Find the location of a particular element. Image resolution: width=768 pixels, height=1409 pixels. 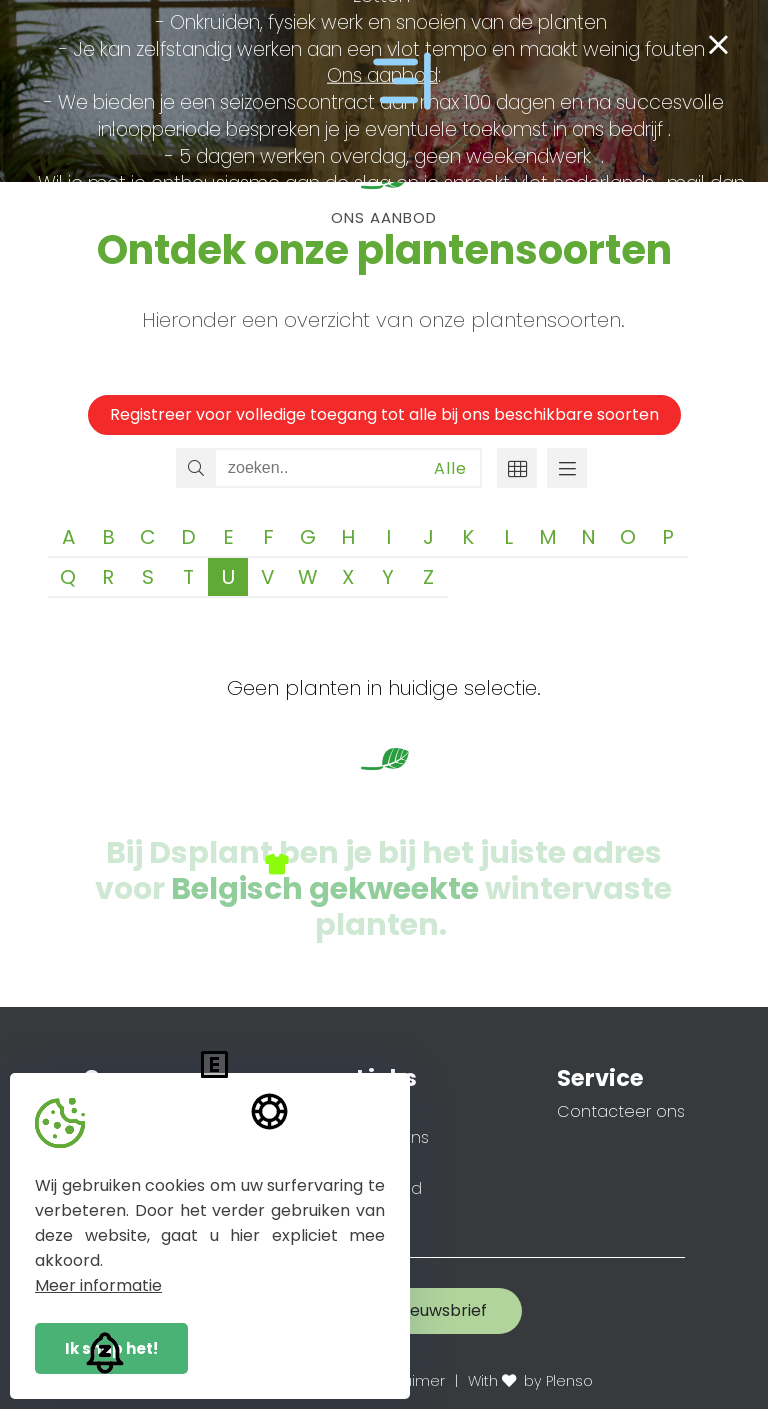

align text to the right is located at coordinates (402, 81).